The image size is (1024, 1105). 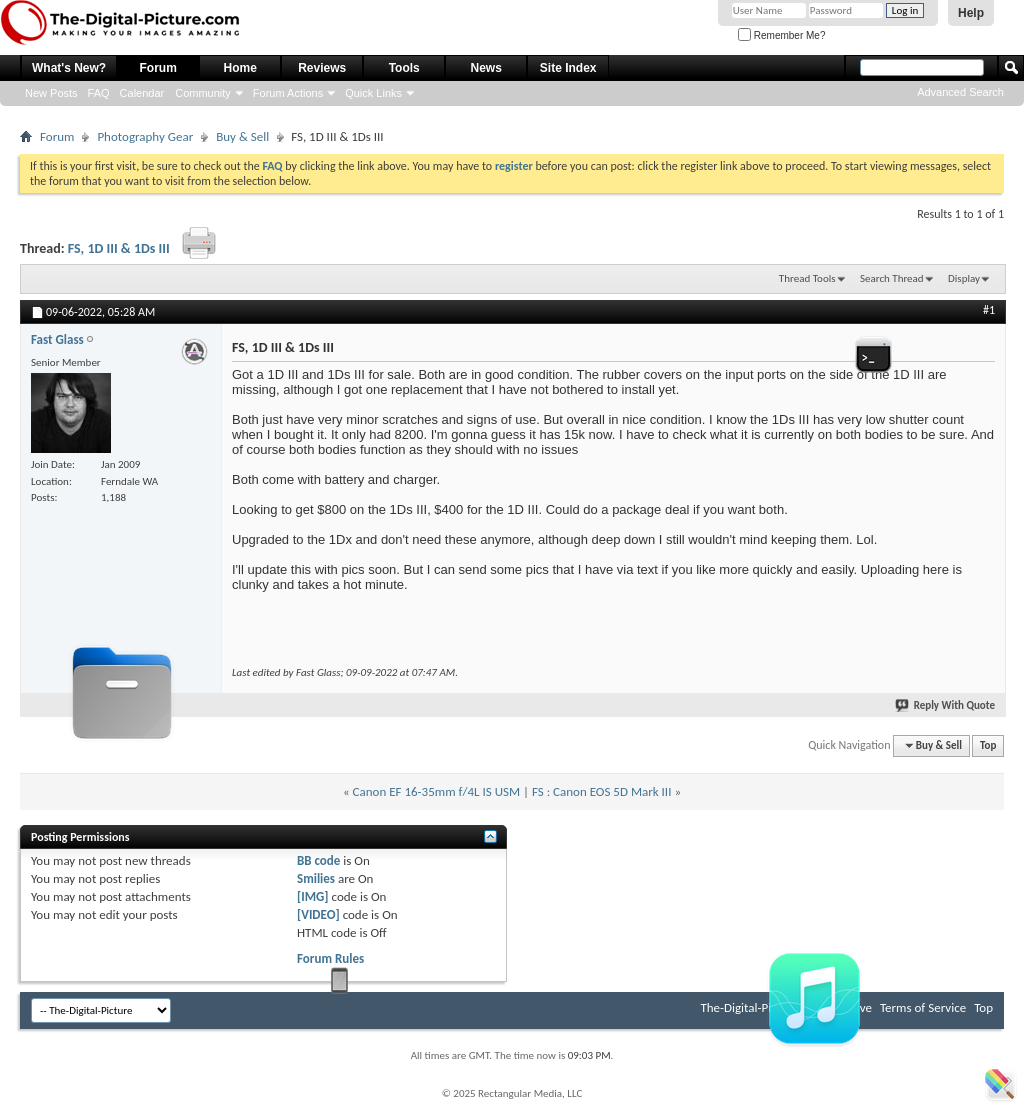 I want to click on open the software updater application, so click(x=194, y=351).